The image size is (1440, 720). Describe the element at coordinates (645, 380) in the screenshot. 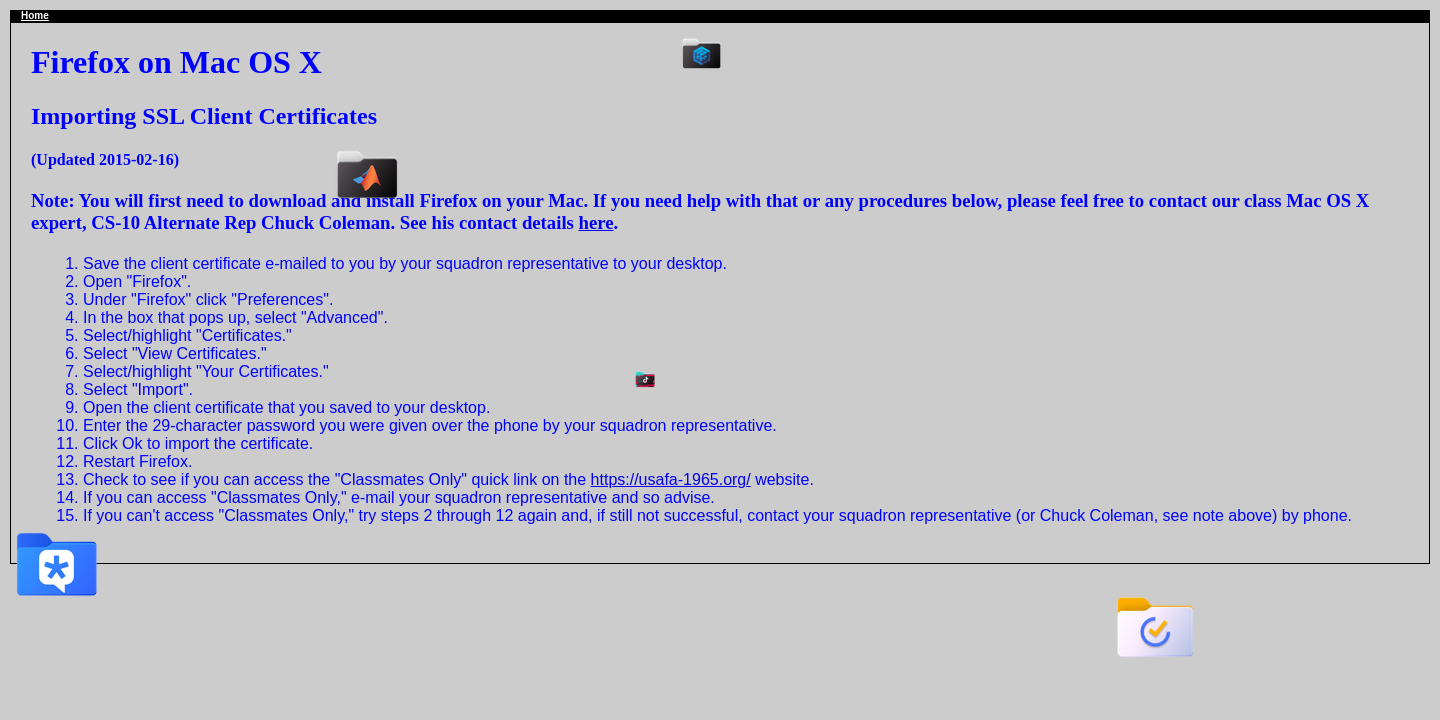

I see `open folder containing TikTok downloads or saved videos` at that location.